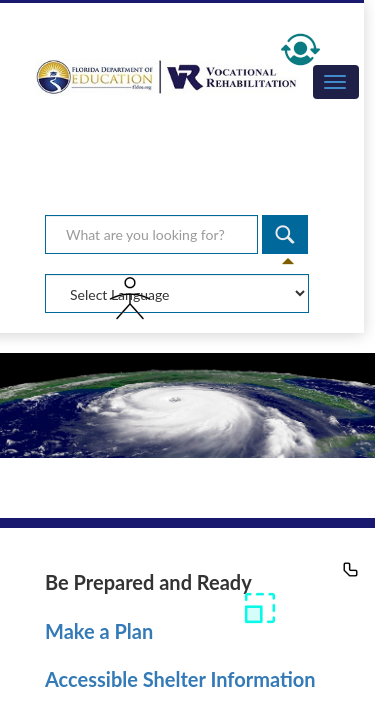  What do you see at coordinates (130, 299) in the screenshot?
I see `view user profile` at bounding box center [130, 299].